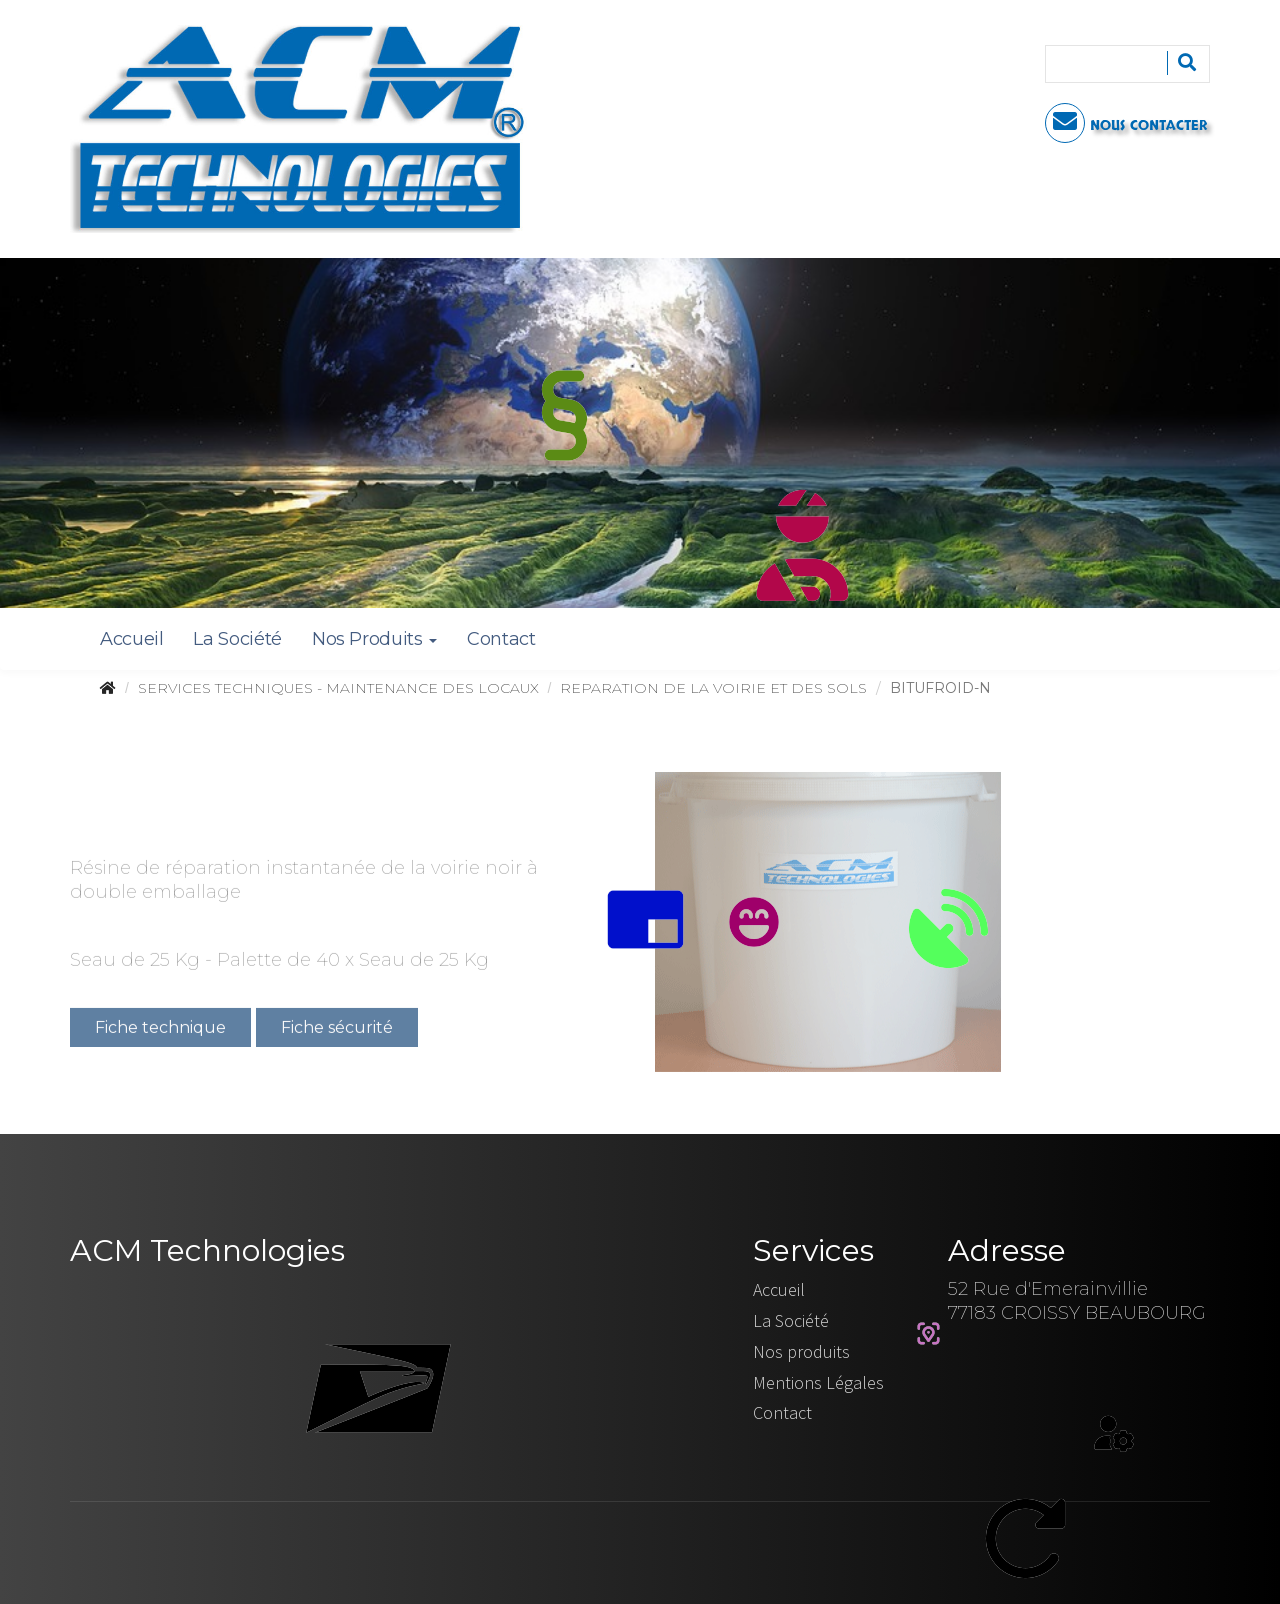 The width and height of the screenshot is (1280, 1604). What do you see at coordinates (928, 1333) in the screenshot?
I see `activate live view mode for real-time location tracking` at bounding box center [928, 1333].